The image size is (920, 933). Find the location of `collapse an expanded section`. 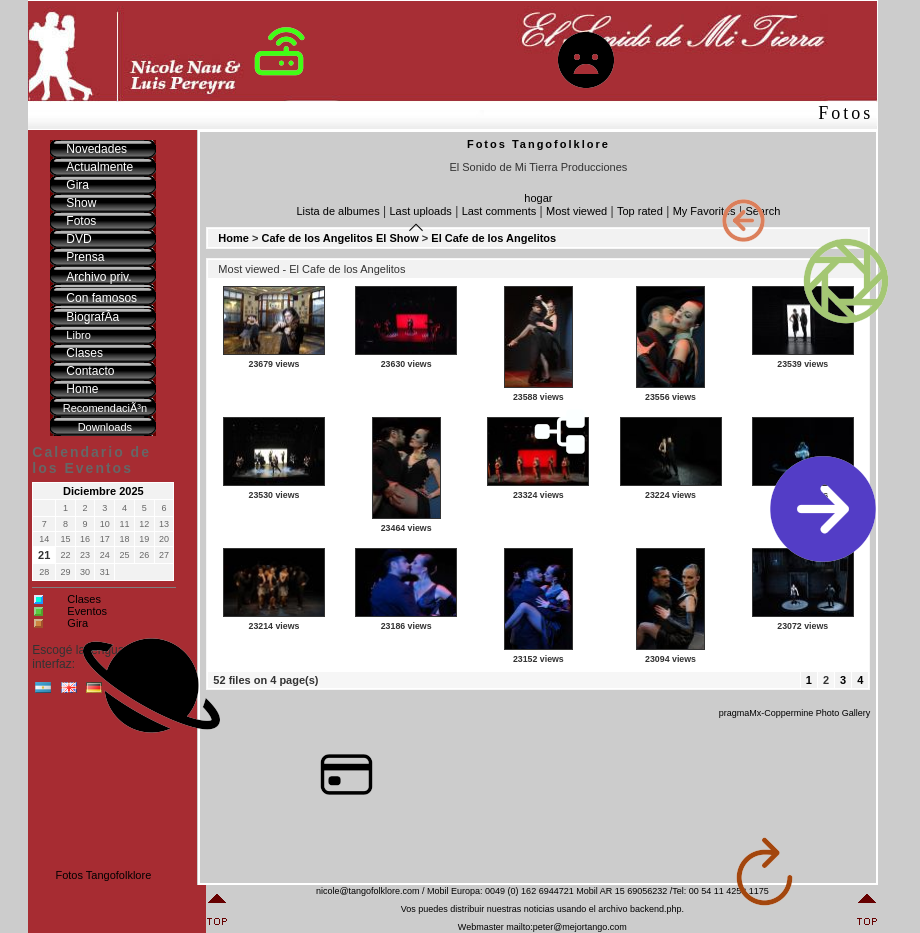

collapse an expanded section is located at coordinates (416, 228).